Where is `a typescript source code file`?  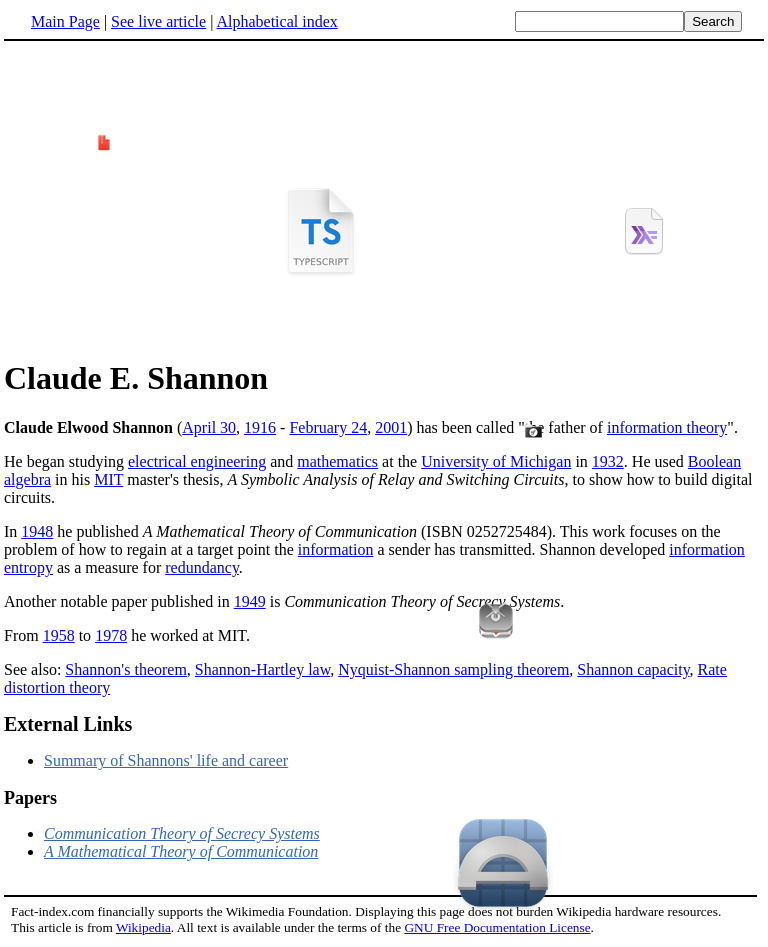
a typescript source code file is located at coordinates (321, 232).